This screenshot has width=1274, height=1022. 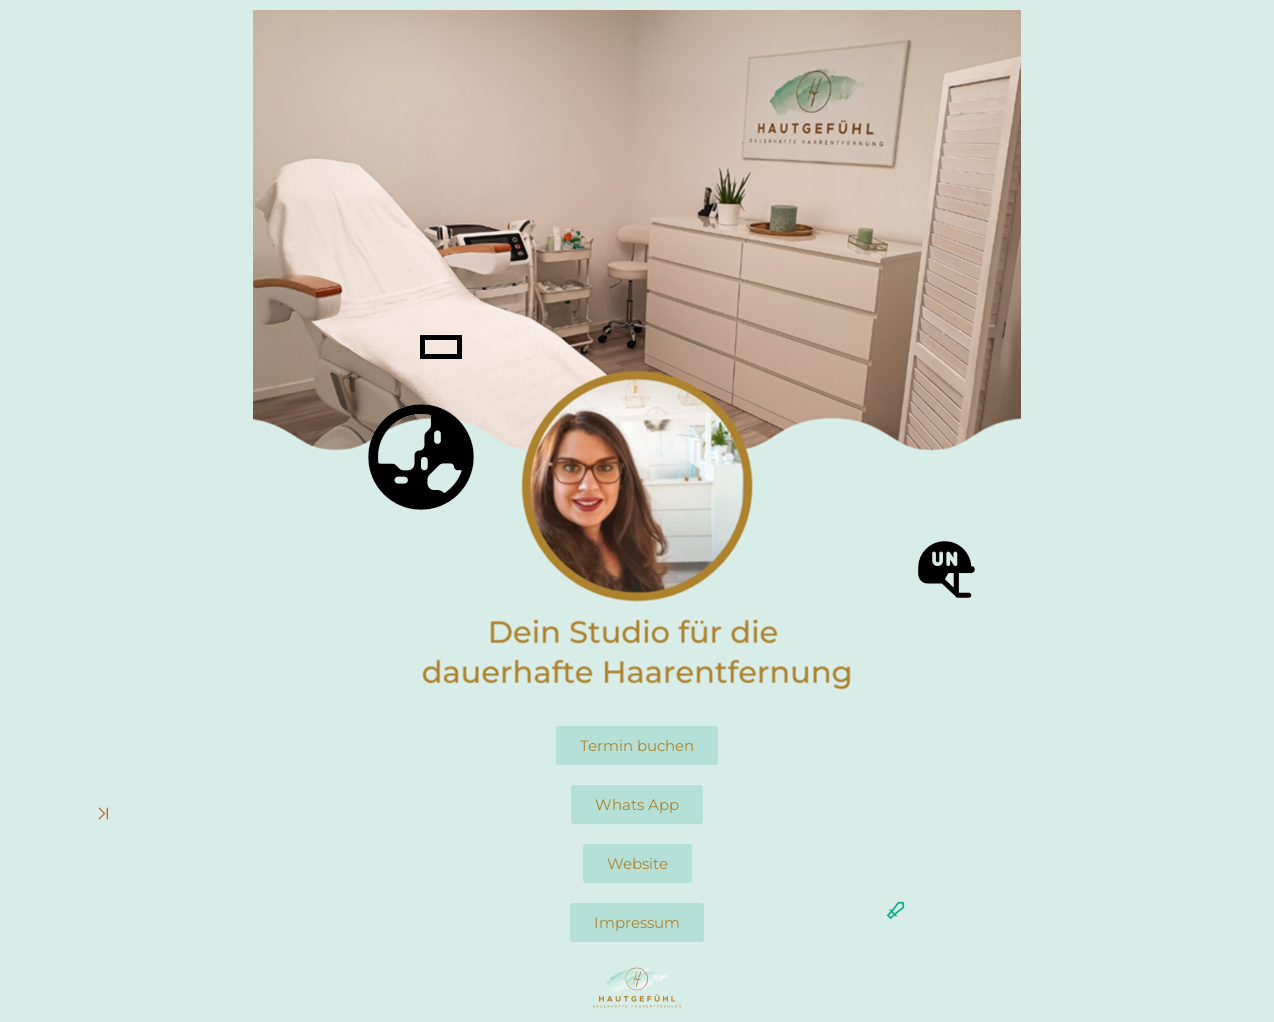 What do you see at coordinates (441, 347) in the screenshot?
I see `crop image to 7:5 aspect ratio` at bounding box center [441, 347].